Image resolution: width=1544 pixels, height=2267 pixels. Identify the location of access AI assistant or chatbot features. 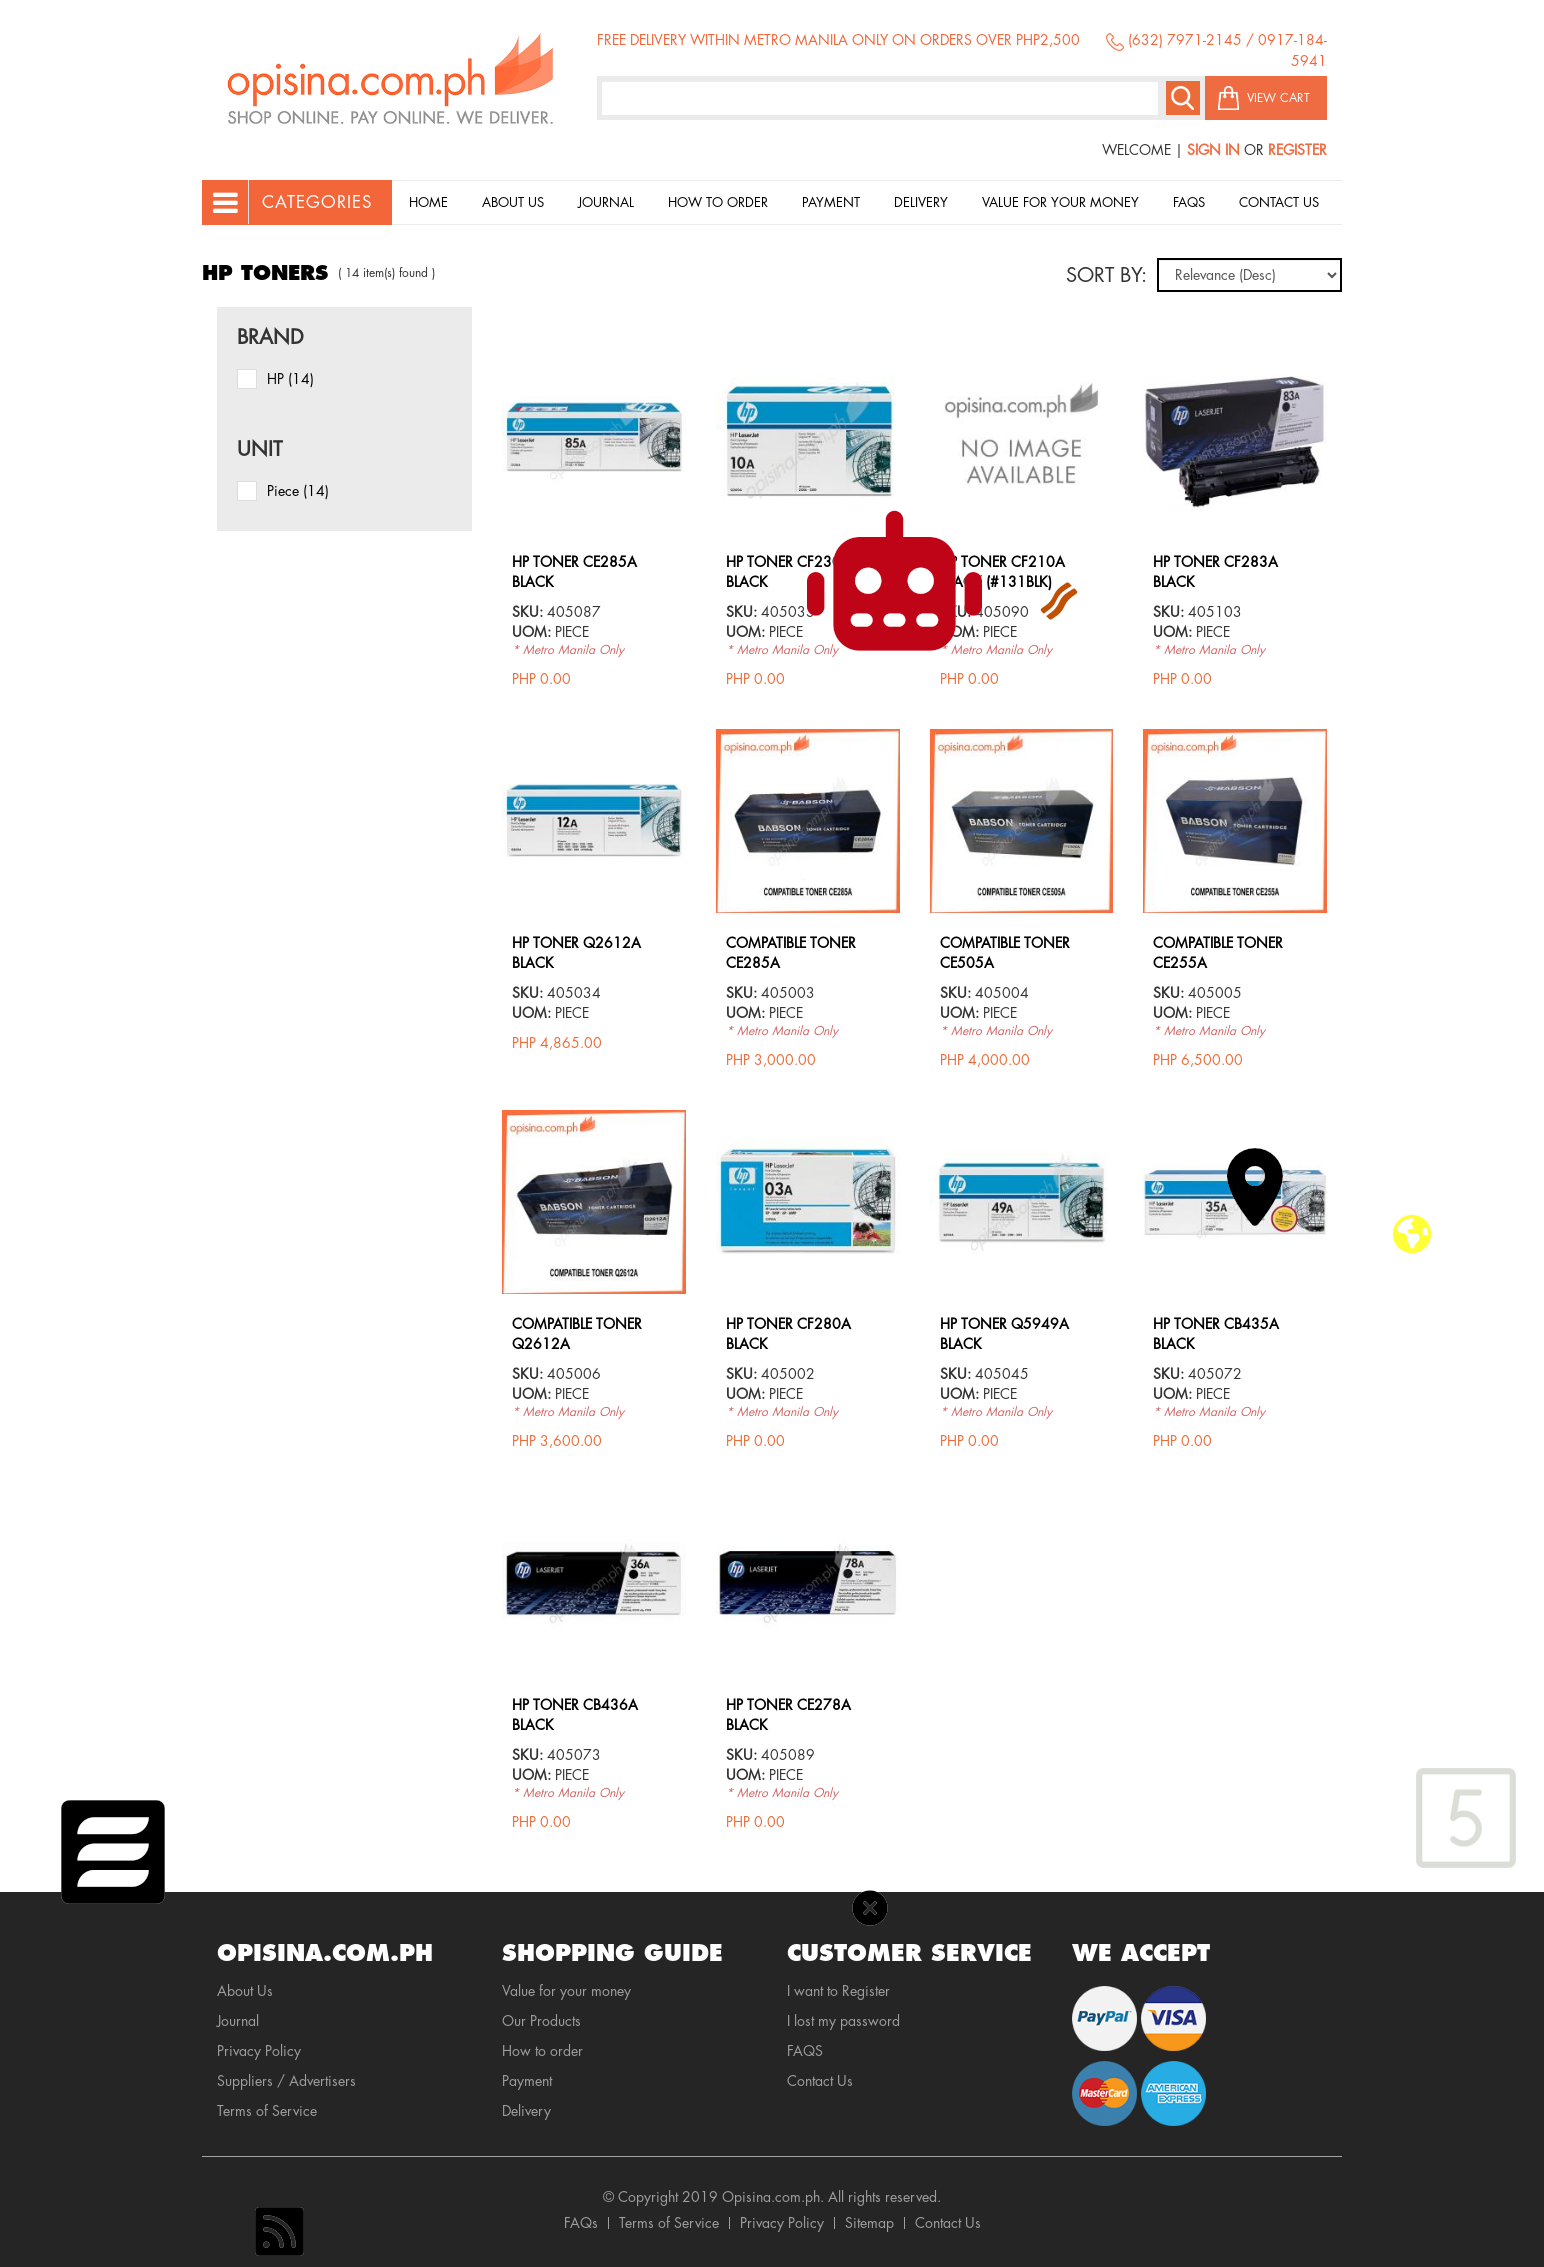
(894, 589).